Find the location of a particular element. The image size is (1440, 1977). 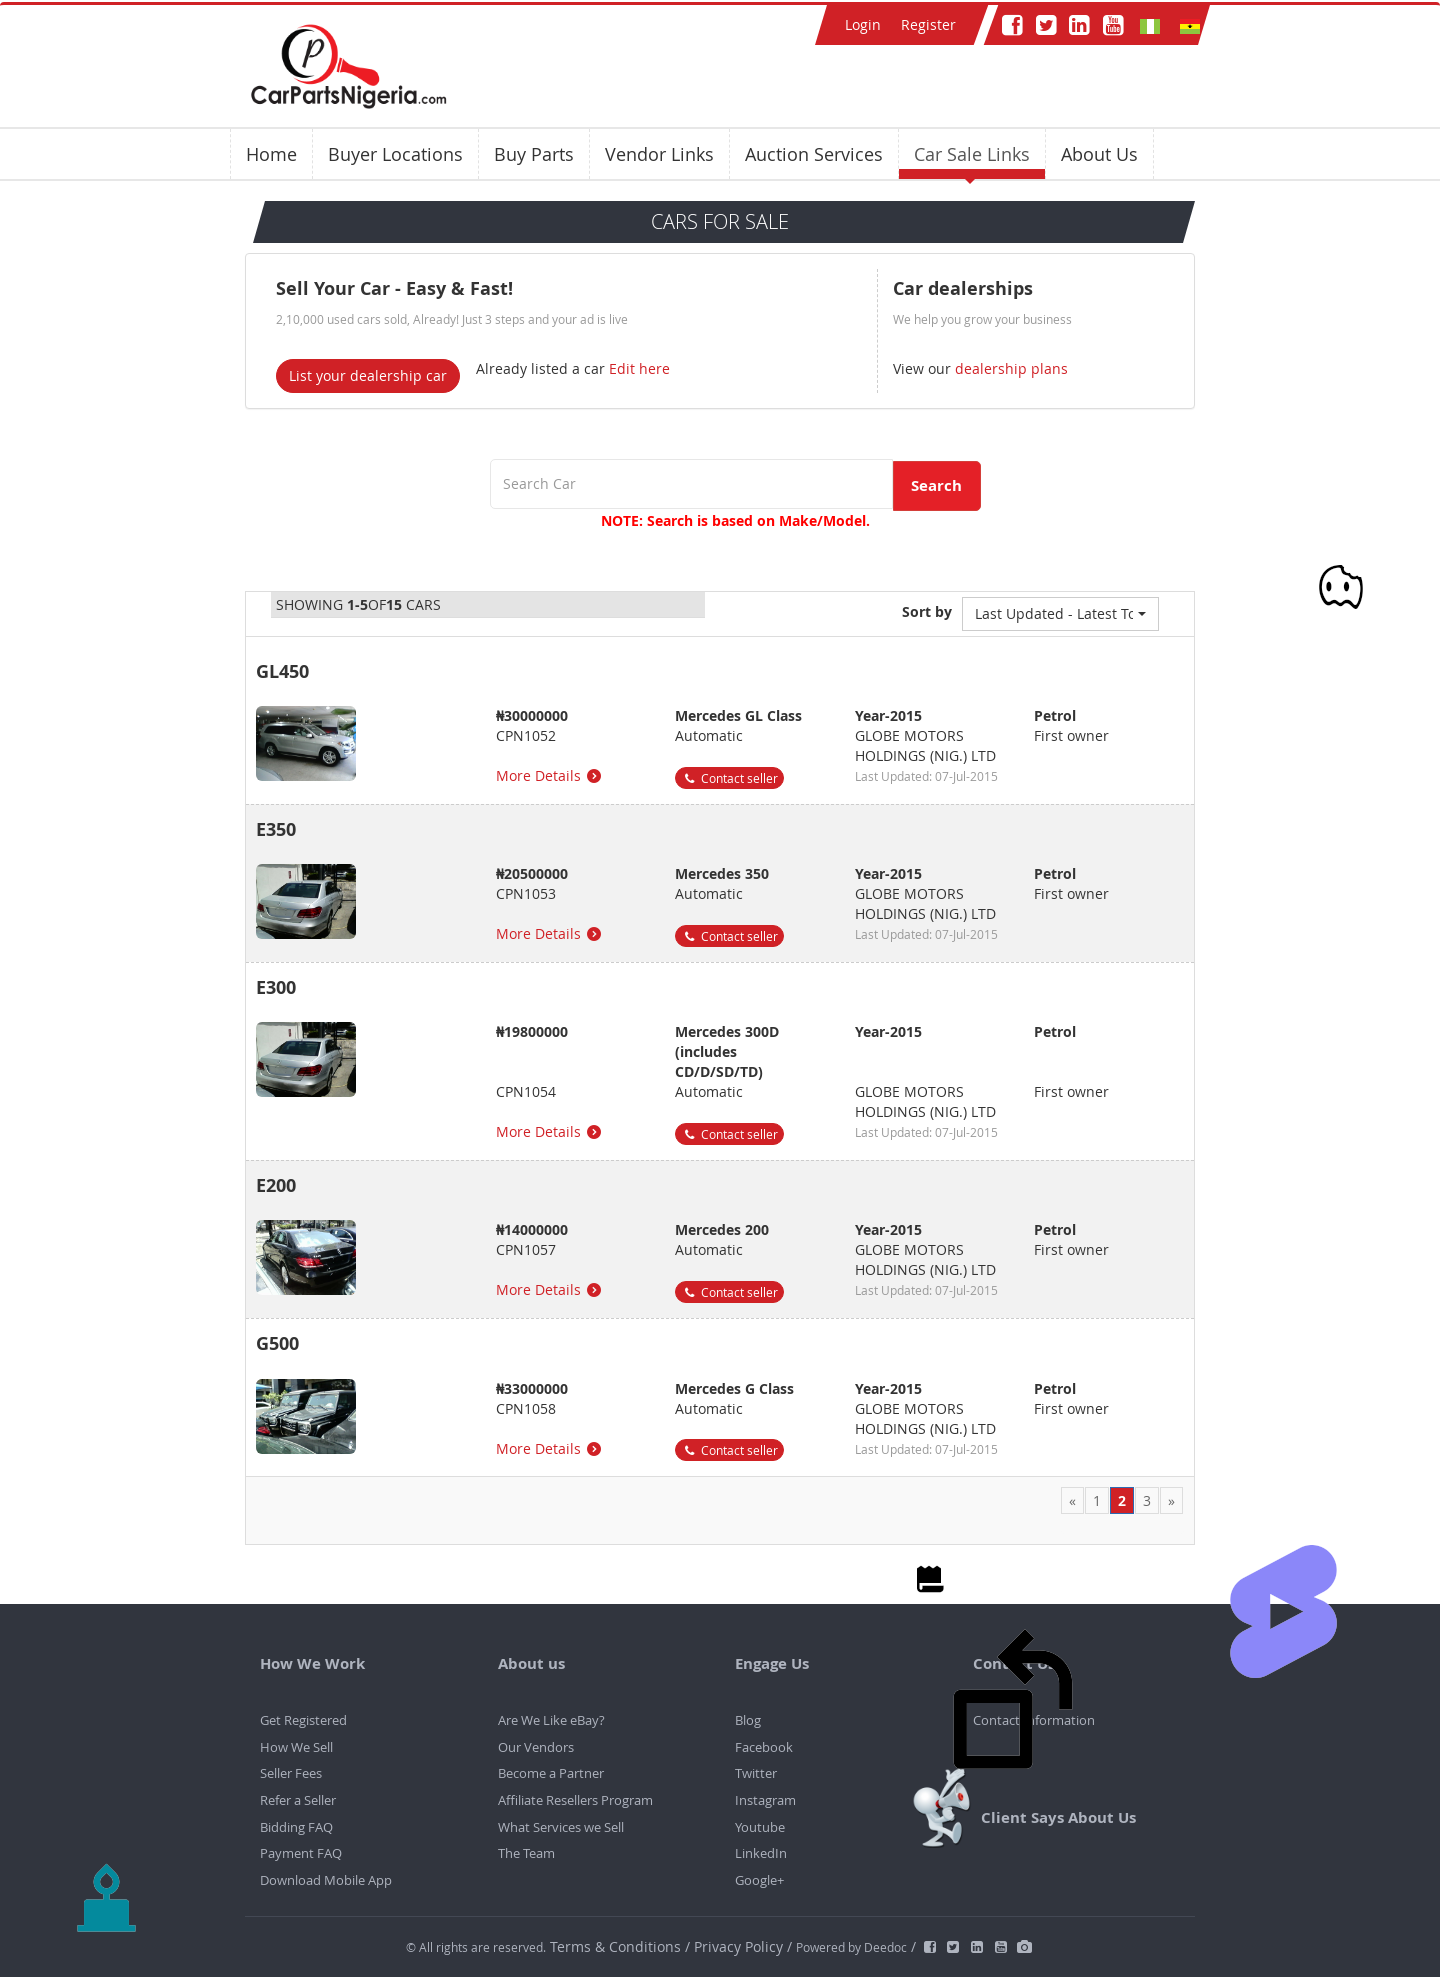

open the aiqfome food delivery app is located at coordinates (1341, 587).